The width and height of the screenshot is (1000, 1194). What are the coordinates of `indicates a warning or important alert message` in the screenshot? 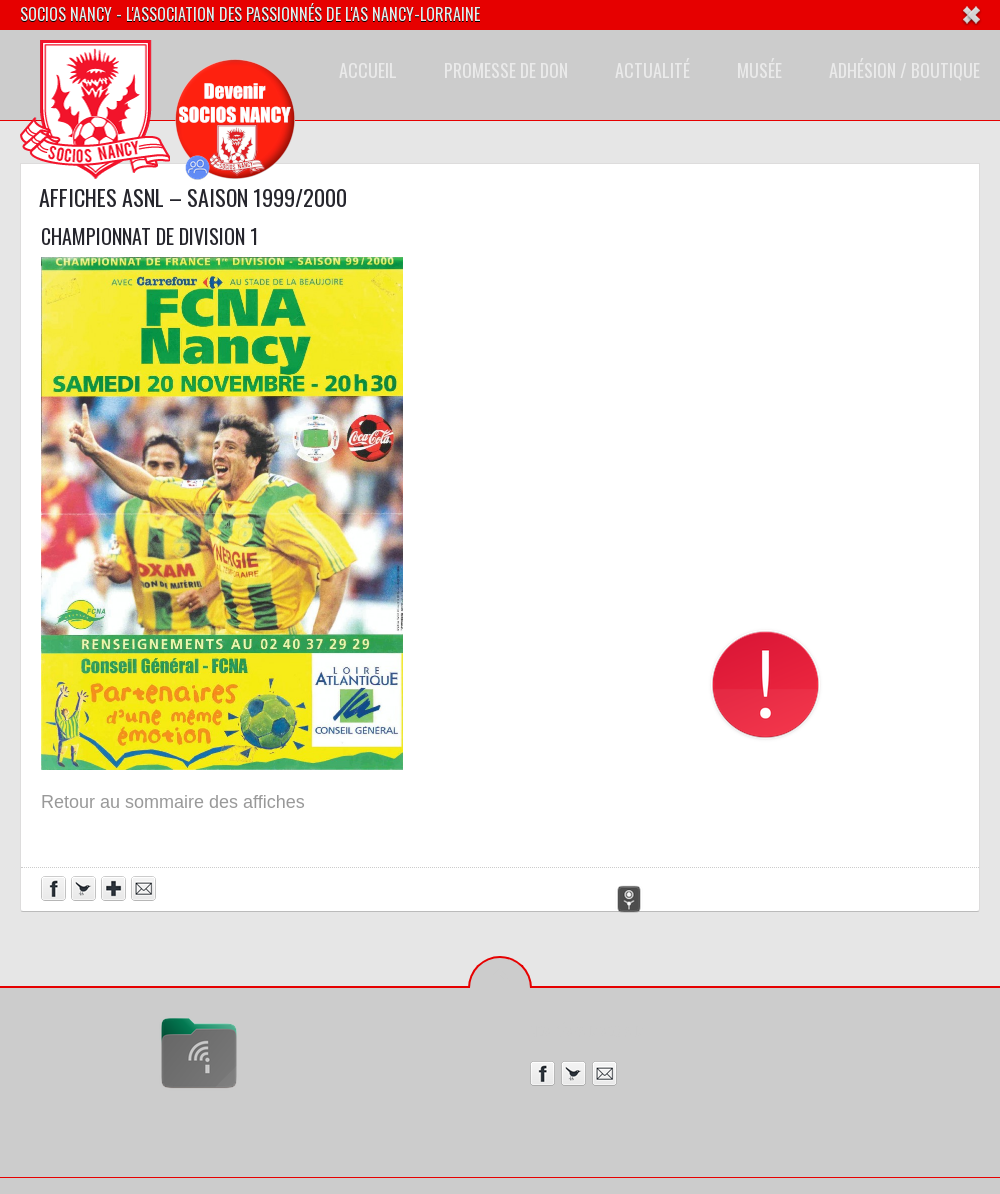 It's located at (765, 684).